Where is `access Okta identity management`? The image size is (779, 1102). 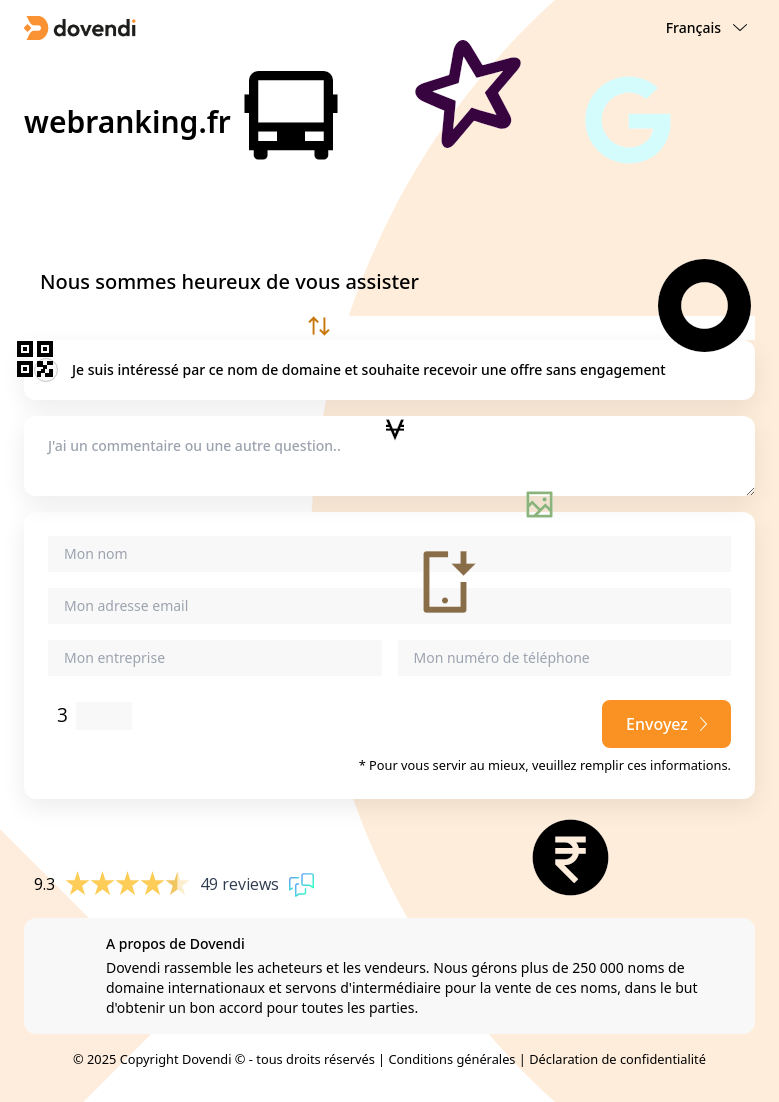 access Okta identity management is located at coordinates (704, 305).